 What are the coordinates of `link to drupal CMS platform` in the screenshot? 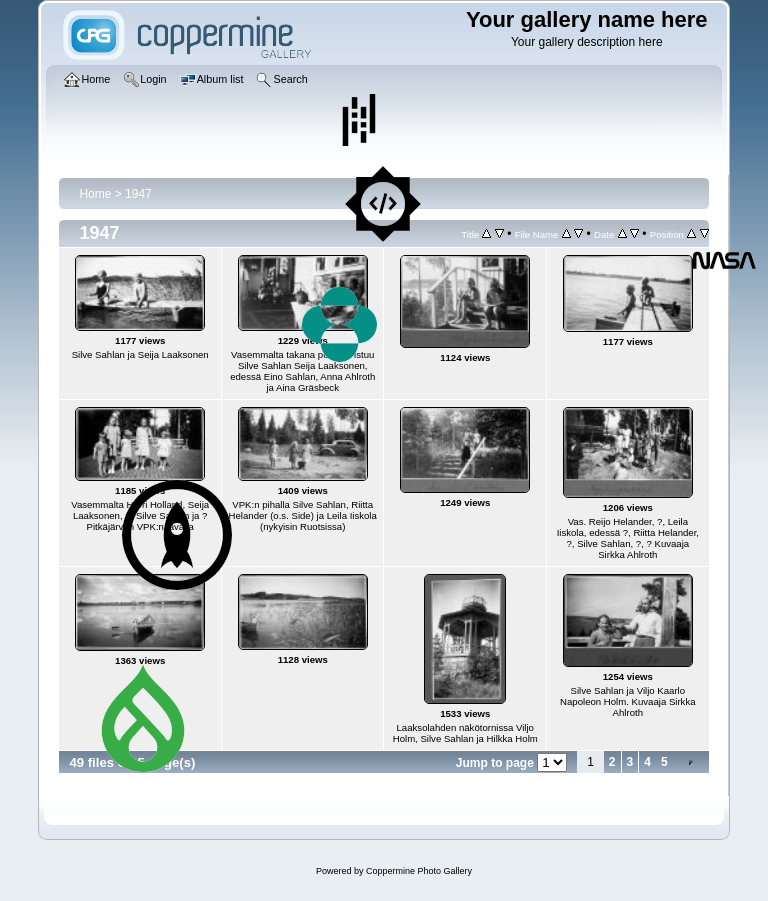 It's located at (143, 718).